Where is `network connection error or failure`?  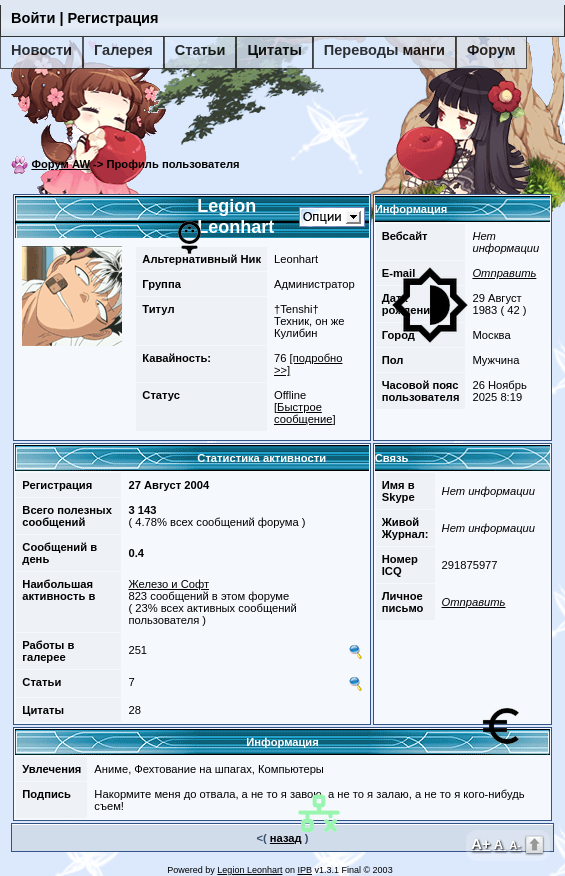
network connection error or failure is located at coordinates (319, 814).